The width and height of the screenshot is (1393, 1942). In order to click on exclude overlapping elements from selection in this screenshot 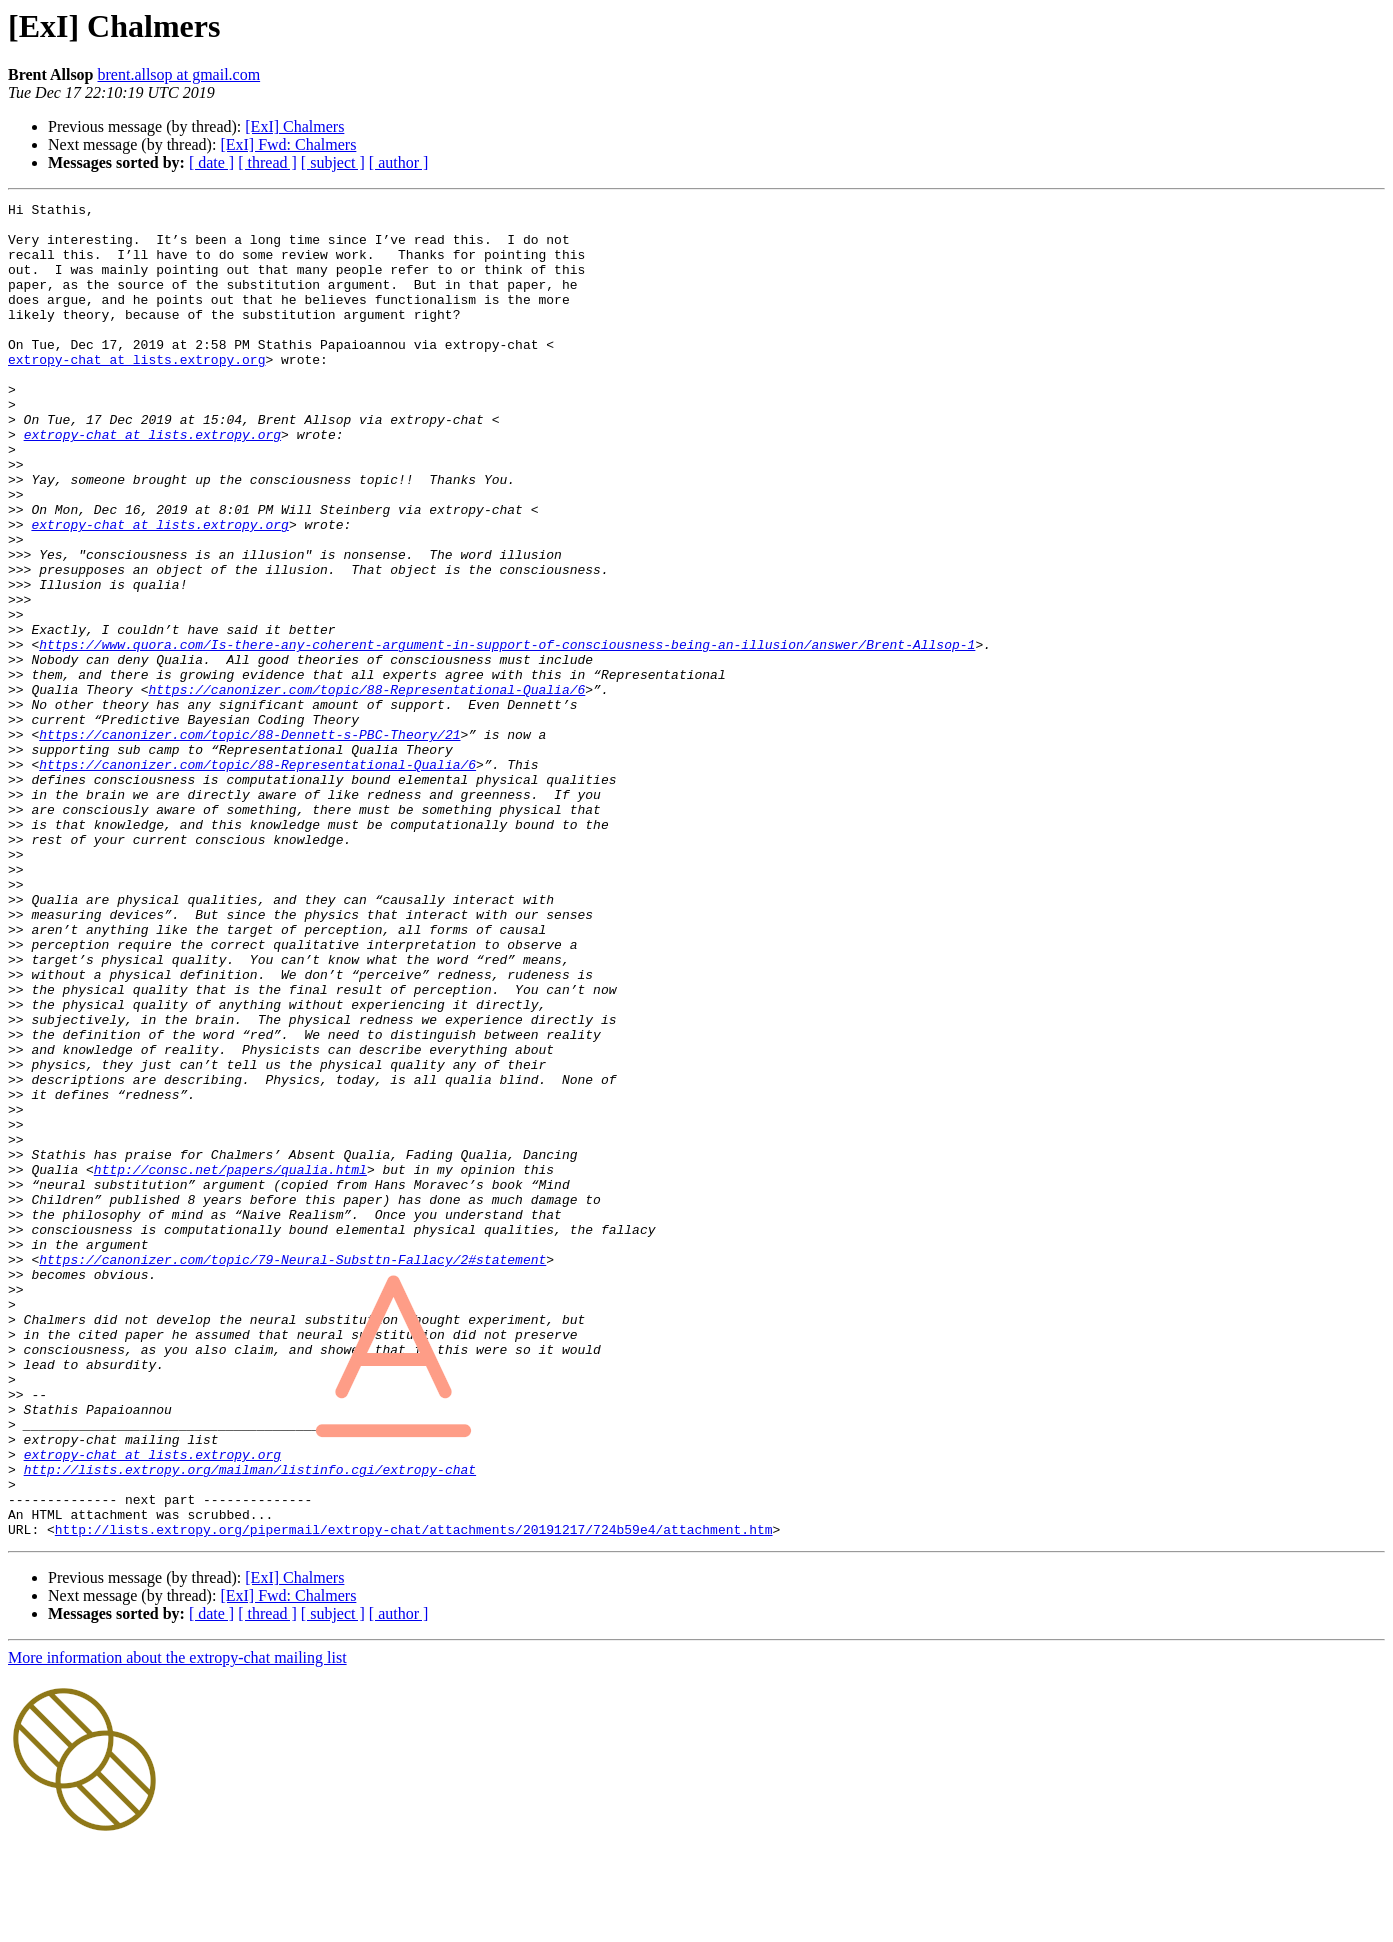, I will do `click(84, 1759)`.